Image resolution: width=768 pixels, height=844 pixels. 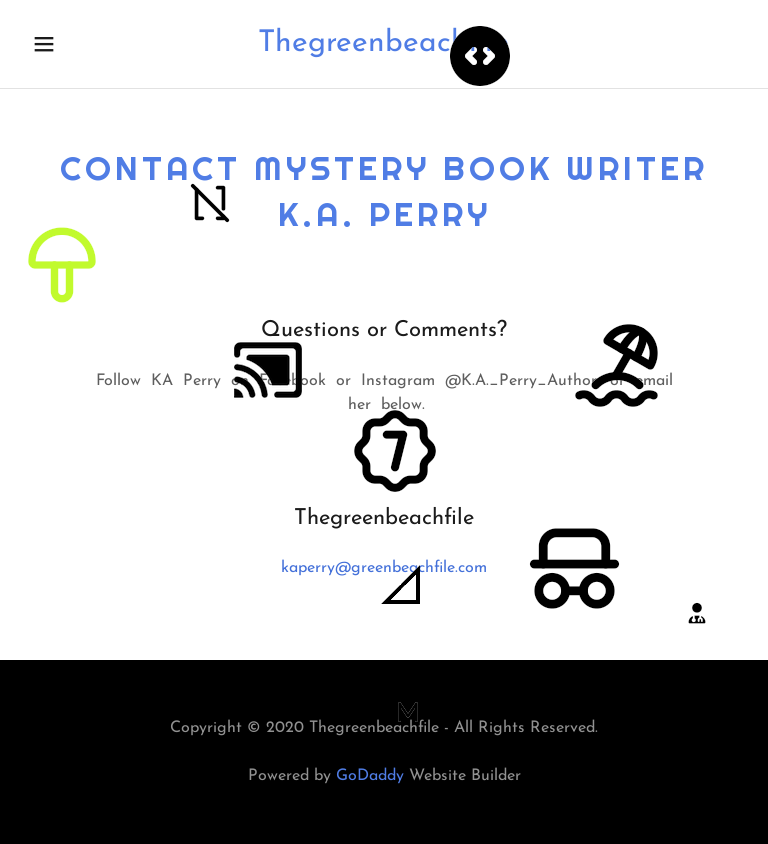 I want to click on indicates no cellular signal available, so click(x=400, y=584).